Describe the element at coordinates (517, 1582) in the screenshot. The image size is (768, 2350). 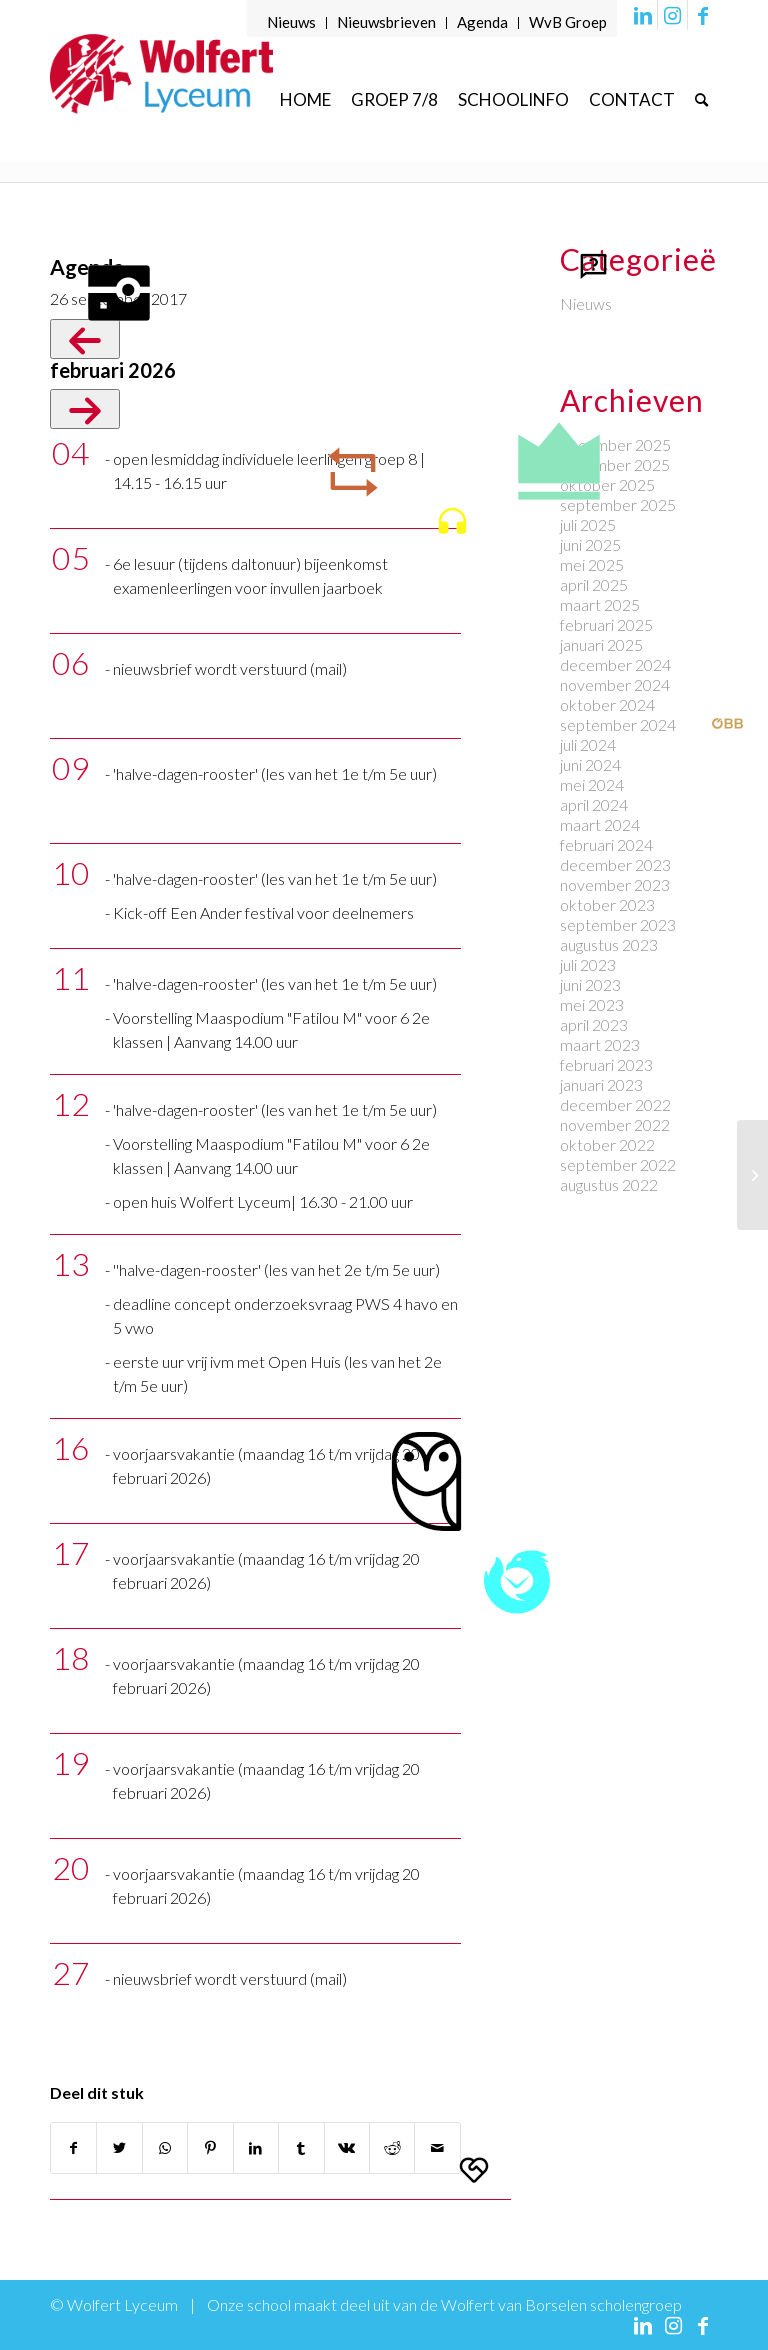
I see `open Mozilla Thunderbird email client` at that location.